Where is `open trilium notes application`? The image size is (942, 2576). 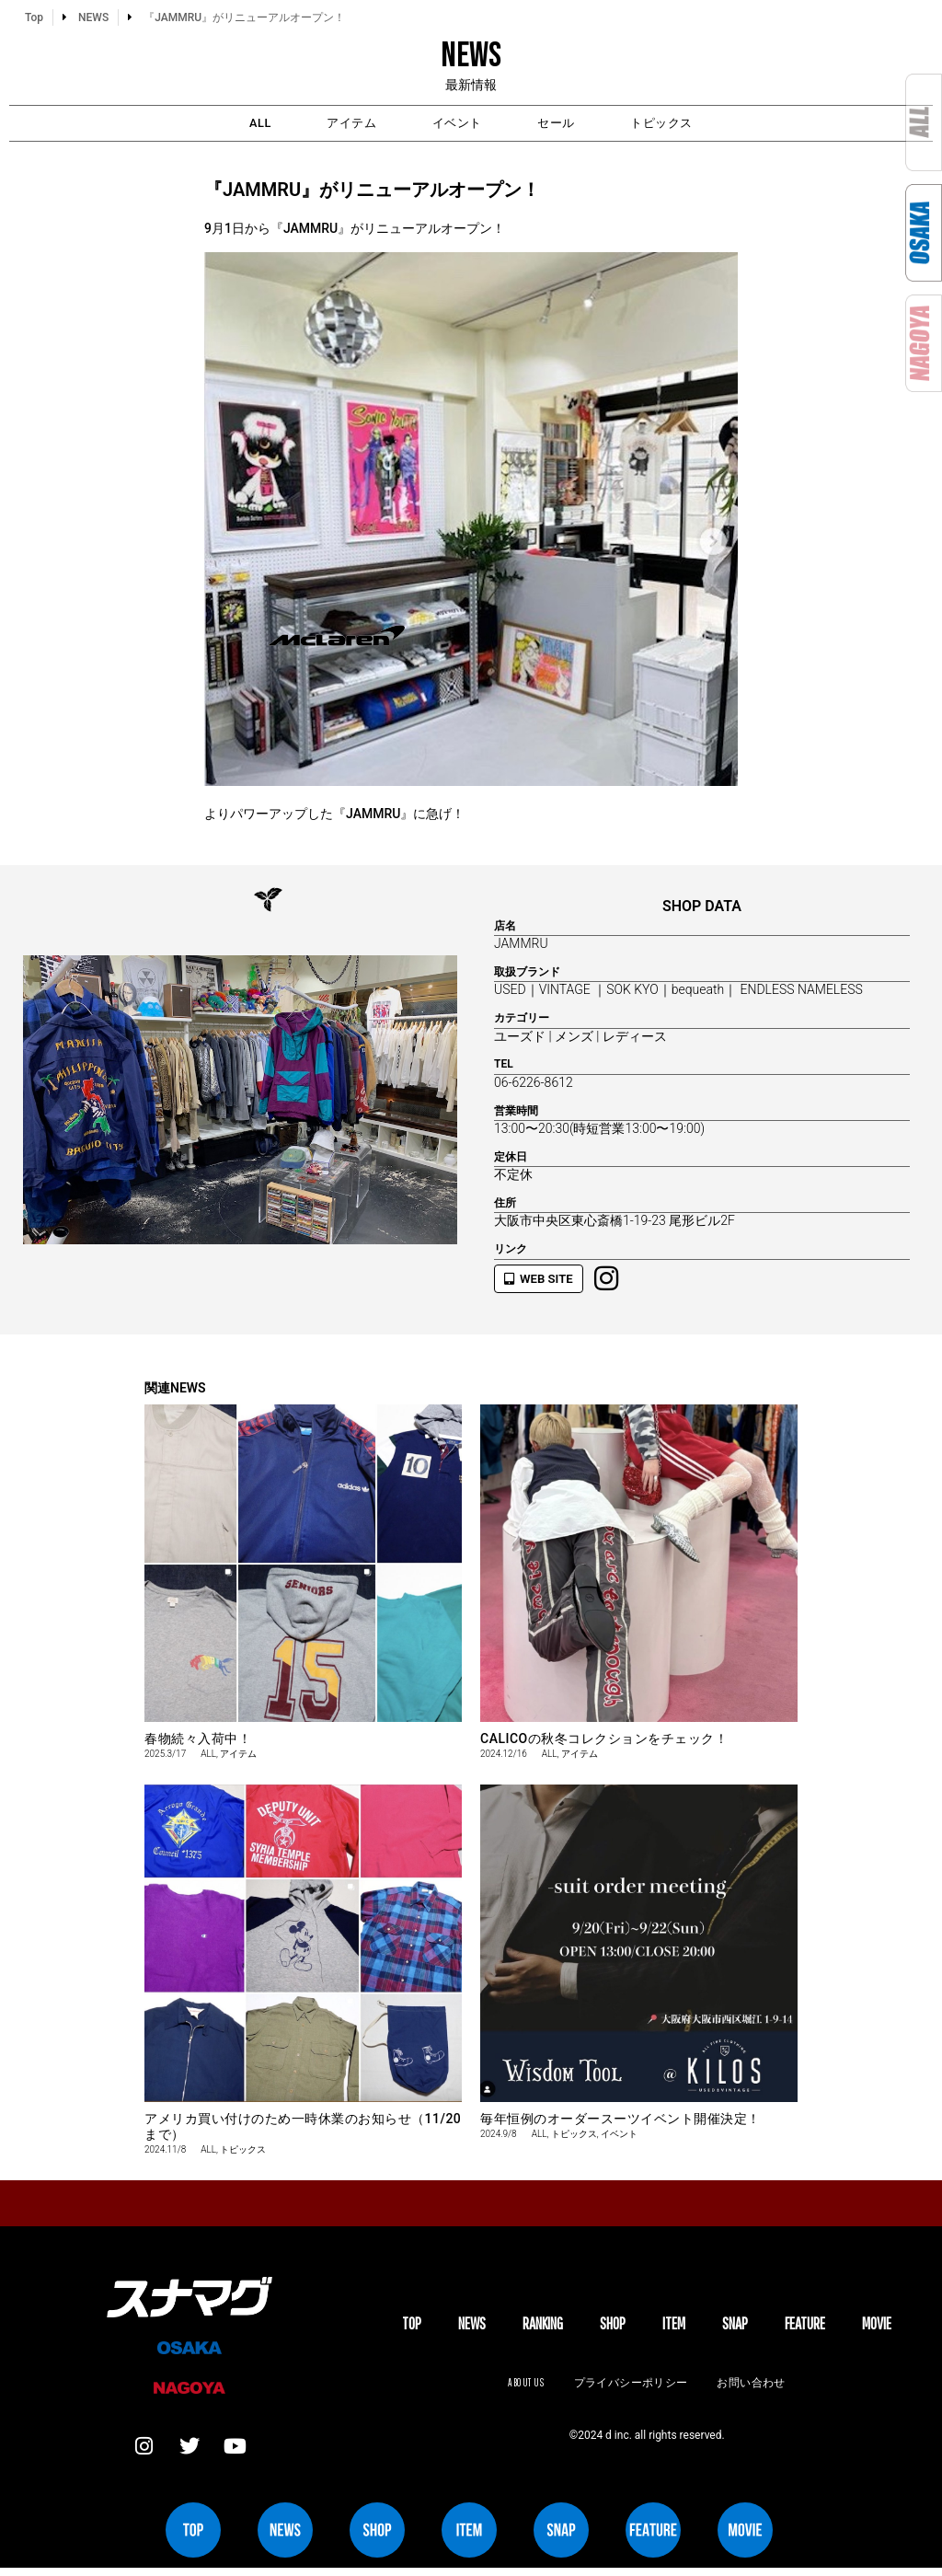
open trilium notes application is located at coordinates (268, 899).